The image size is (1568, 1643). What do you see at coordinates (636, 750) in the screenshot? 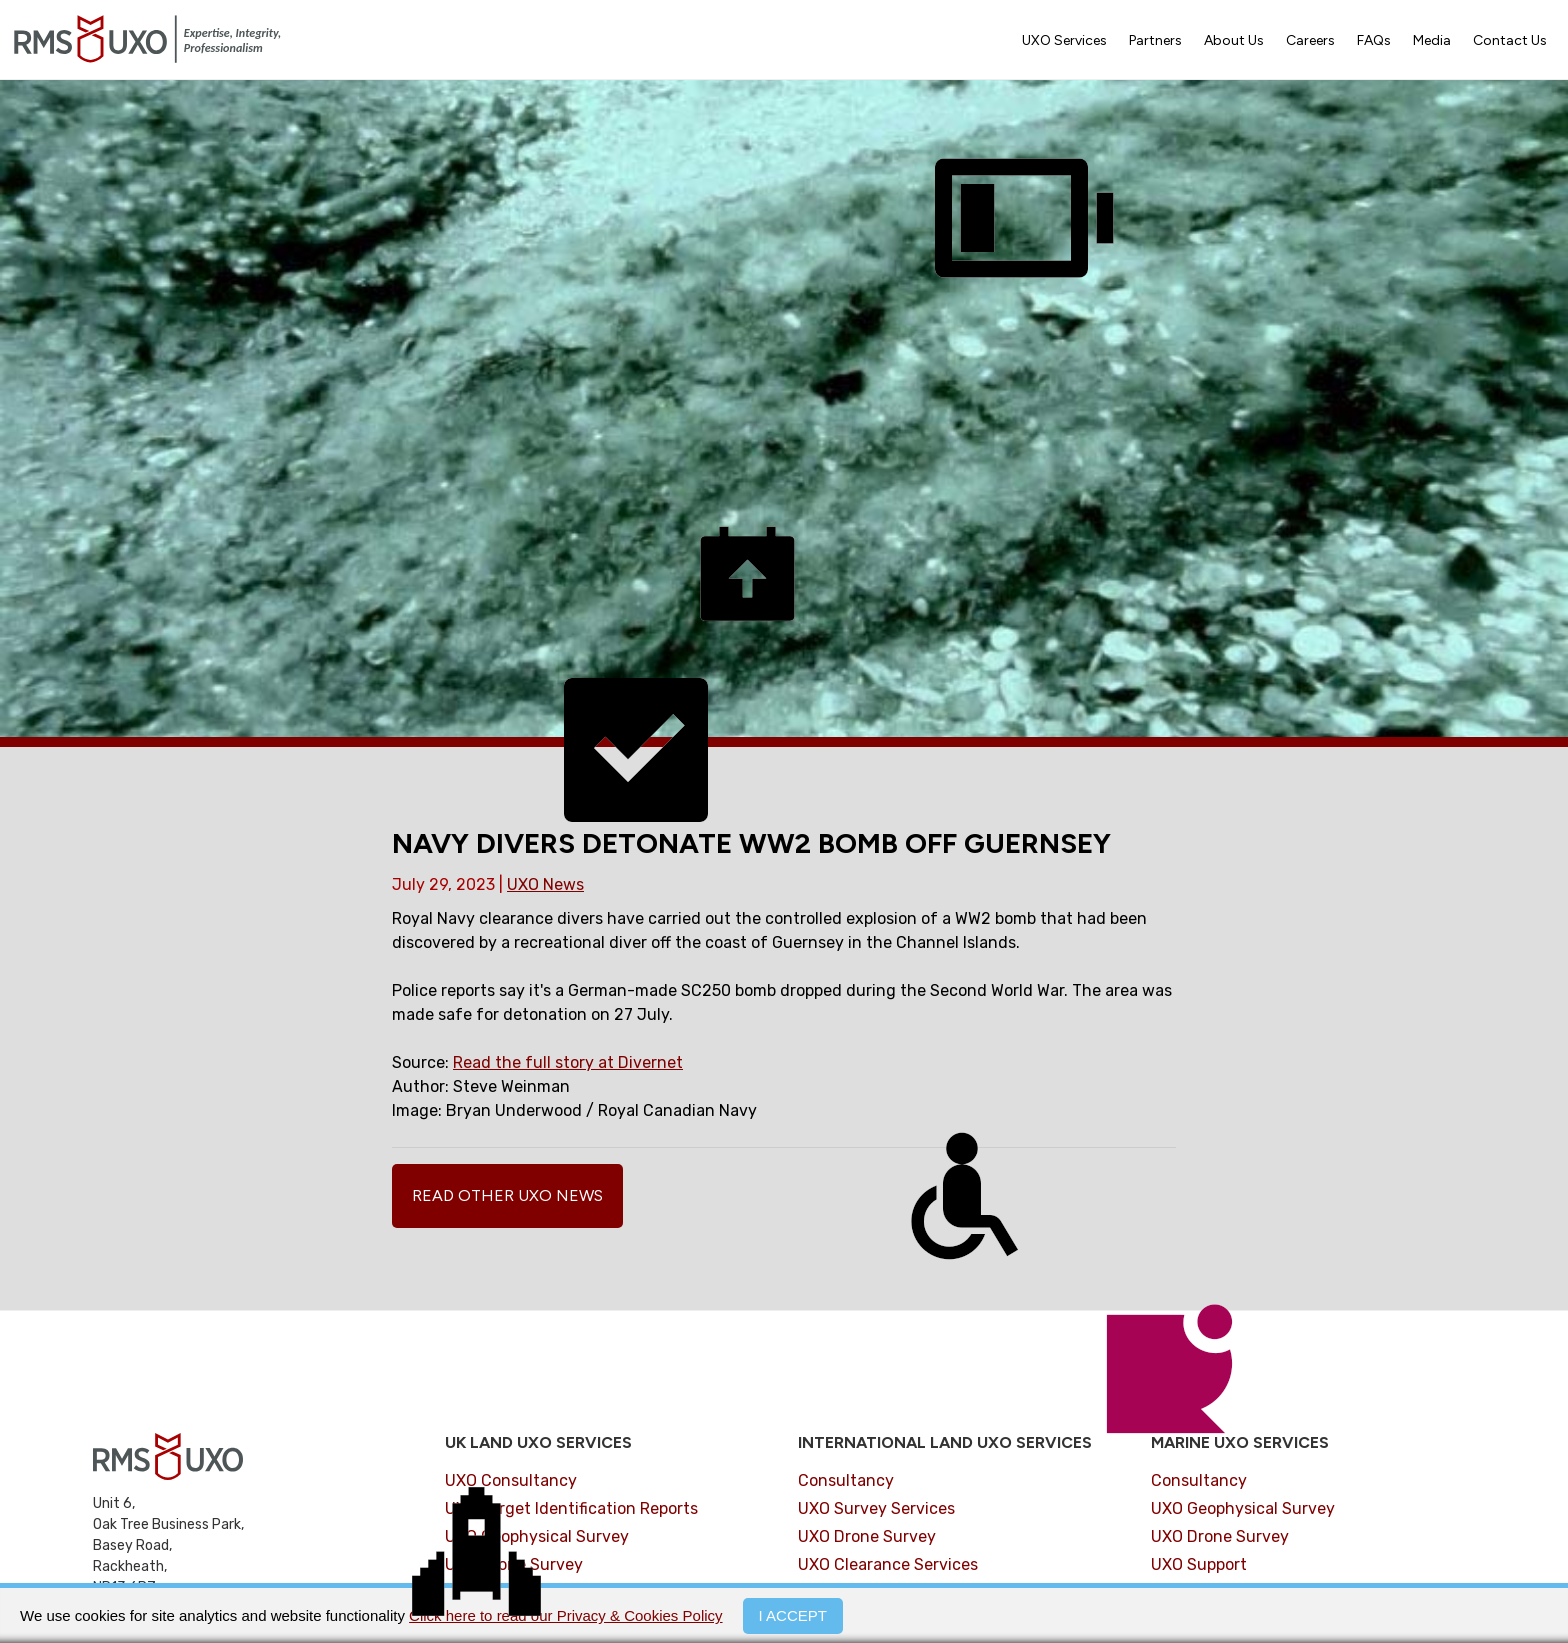
I see `indicates a selected or completed item` at bounding box center [636, 750].